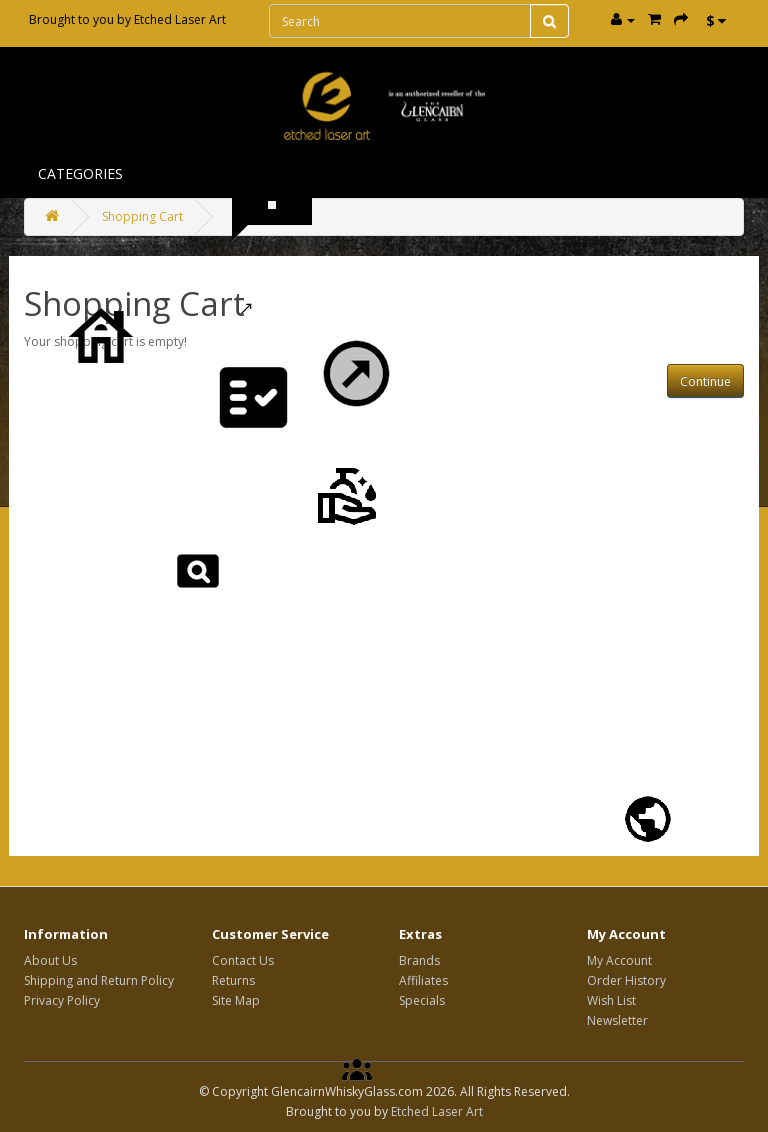  I want to click on view all users or team members, so click(357, 1070).